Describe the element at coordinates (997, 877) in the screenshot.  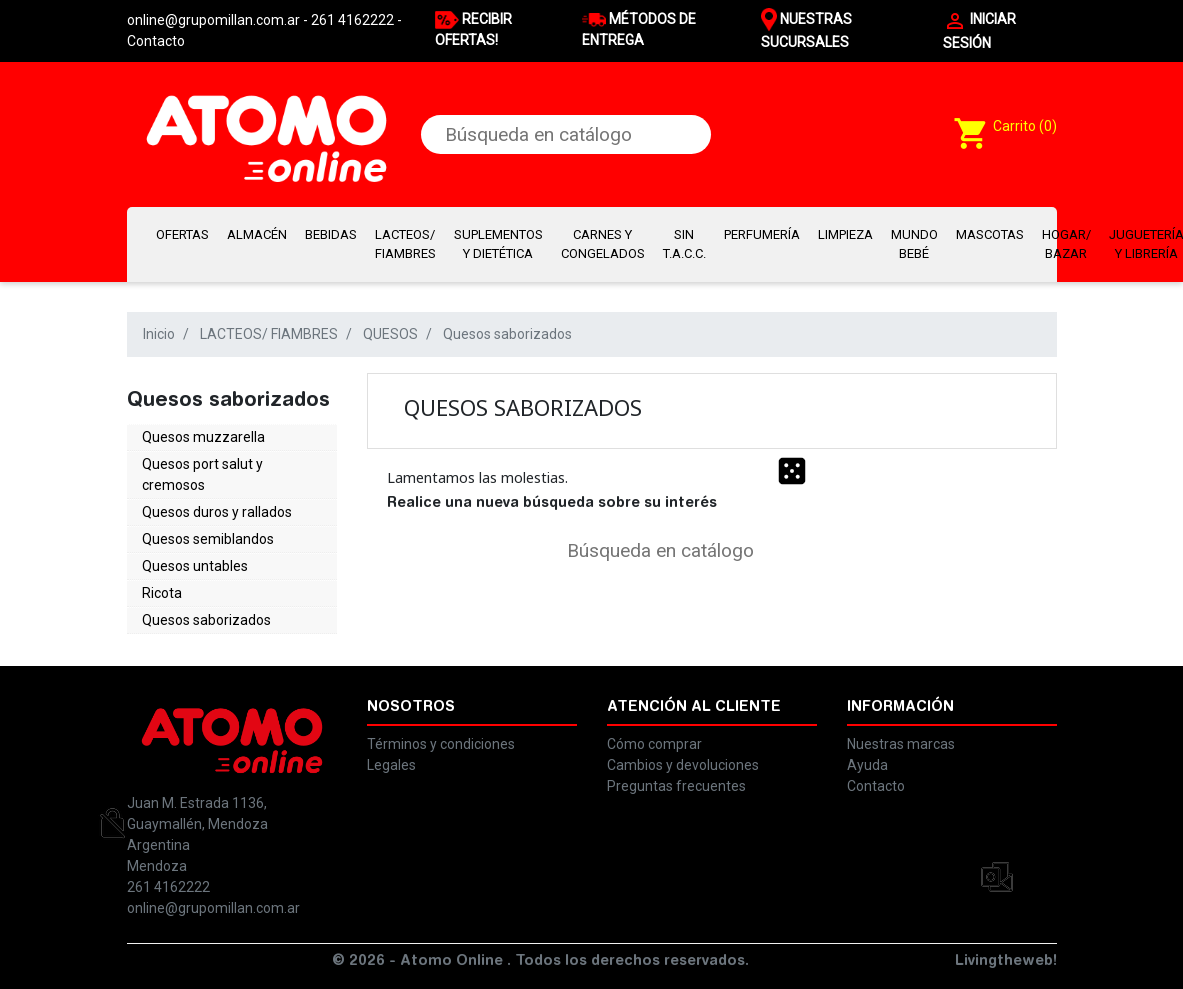
I see `open microsoft outlook email` at that location.